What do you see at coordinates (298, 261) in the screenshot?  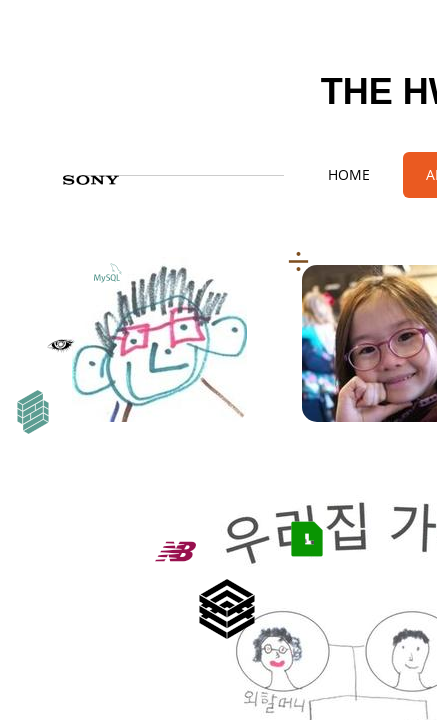 I see `perform division calculation` at bounding box center [298, 261].